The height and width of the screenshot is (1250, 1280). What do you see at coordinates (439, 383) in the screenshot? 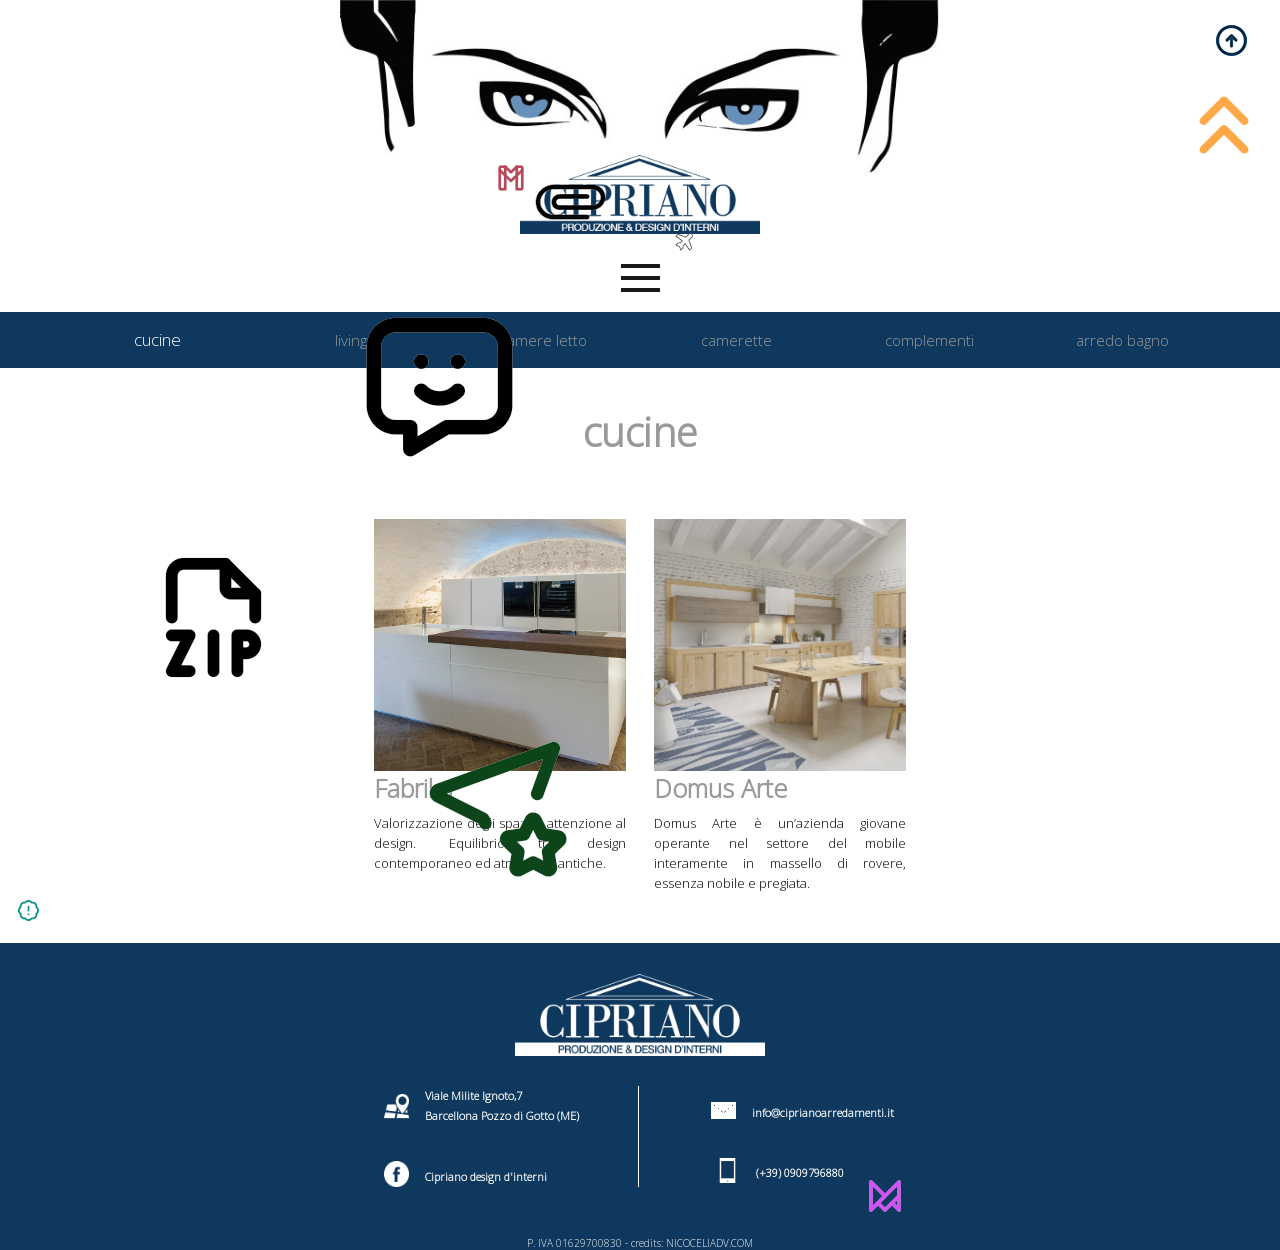
I see `open chatbot or AI assistant` at bounding box center [439, 383].